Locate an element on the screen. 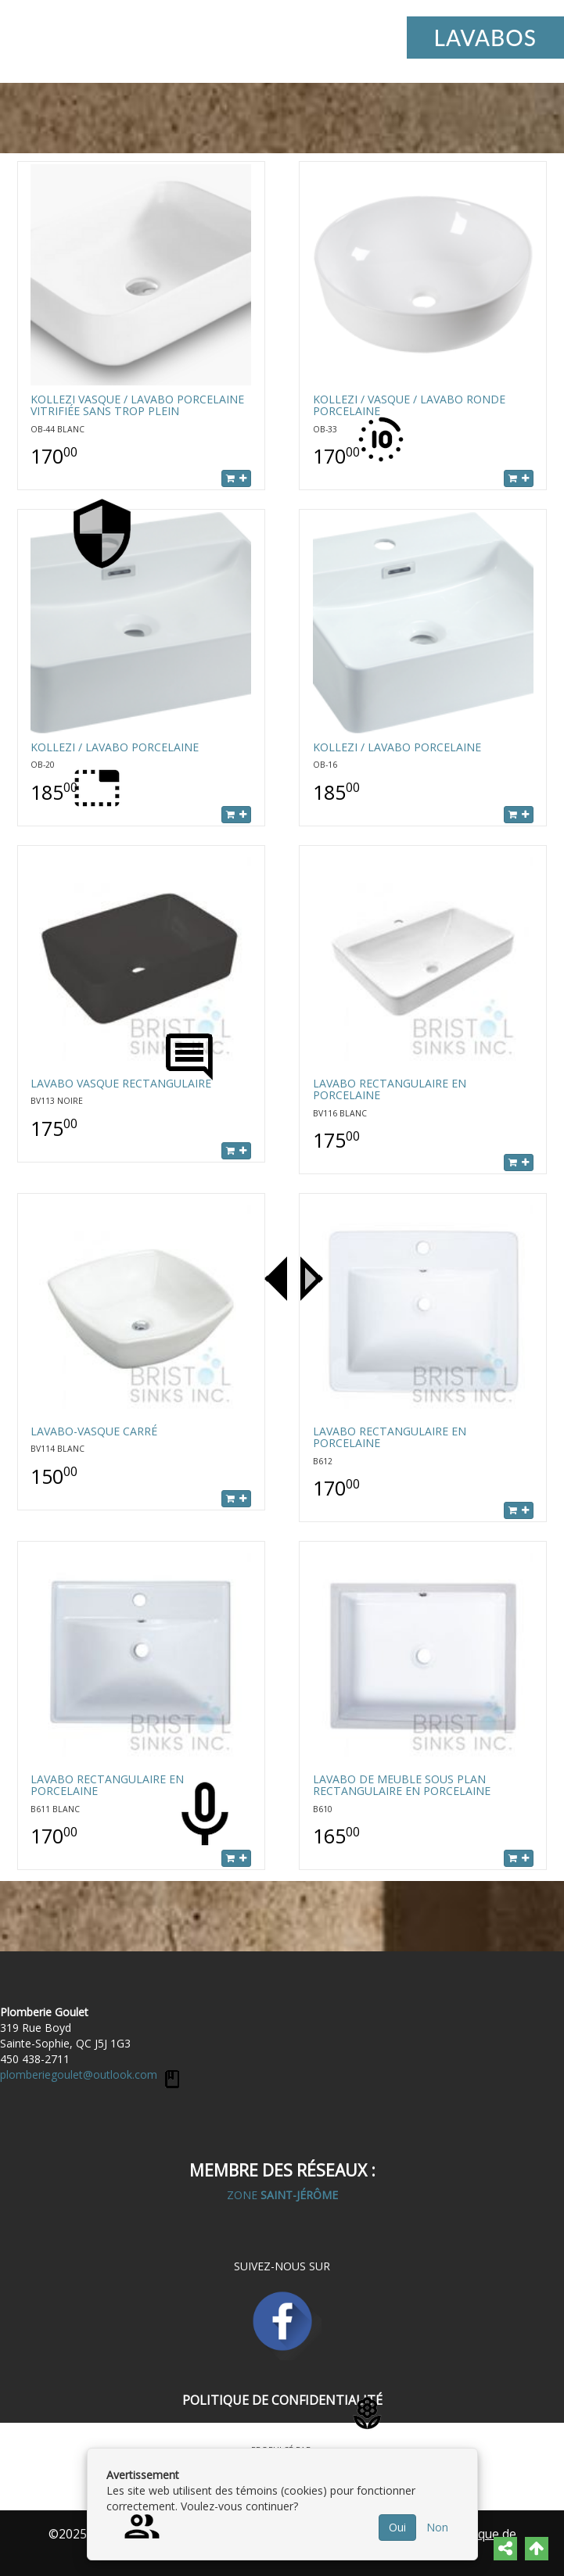  open your library or reading list is located at coordinates (172, 2079).